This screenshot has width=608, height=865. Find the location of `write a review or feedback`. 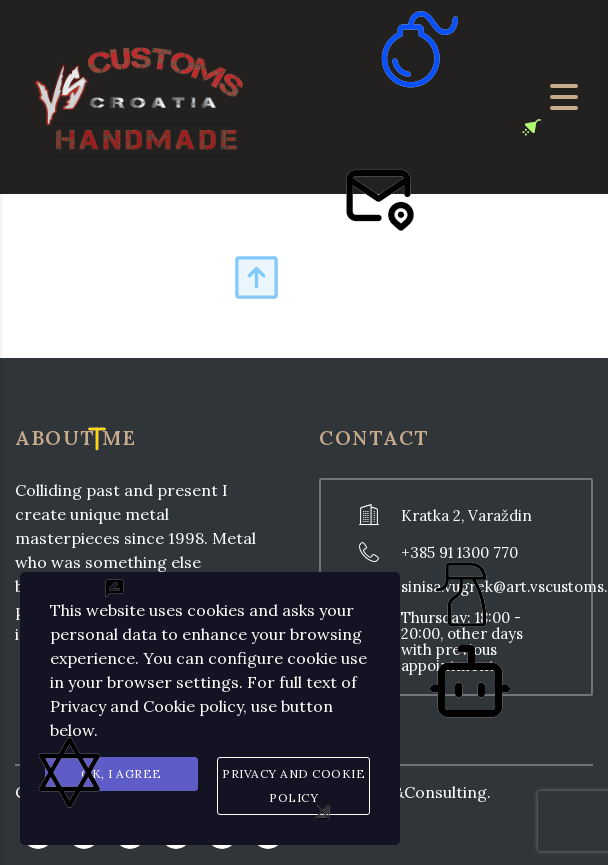

write a review or feedback is located at coordinates (114, 588).